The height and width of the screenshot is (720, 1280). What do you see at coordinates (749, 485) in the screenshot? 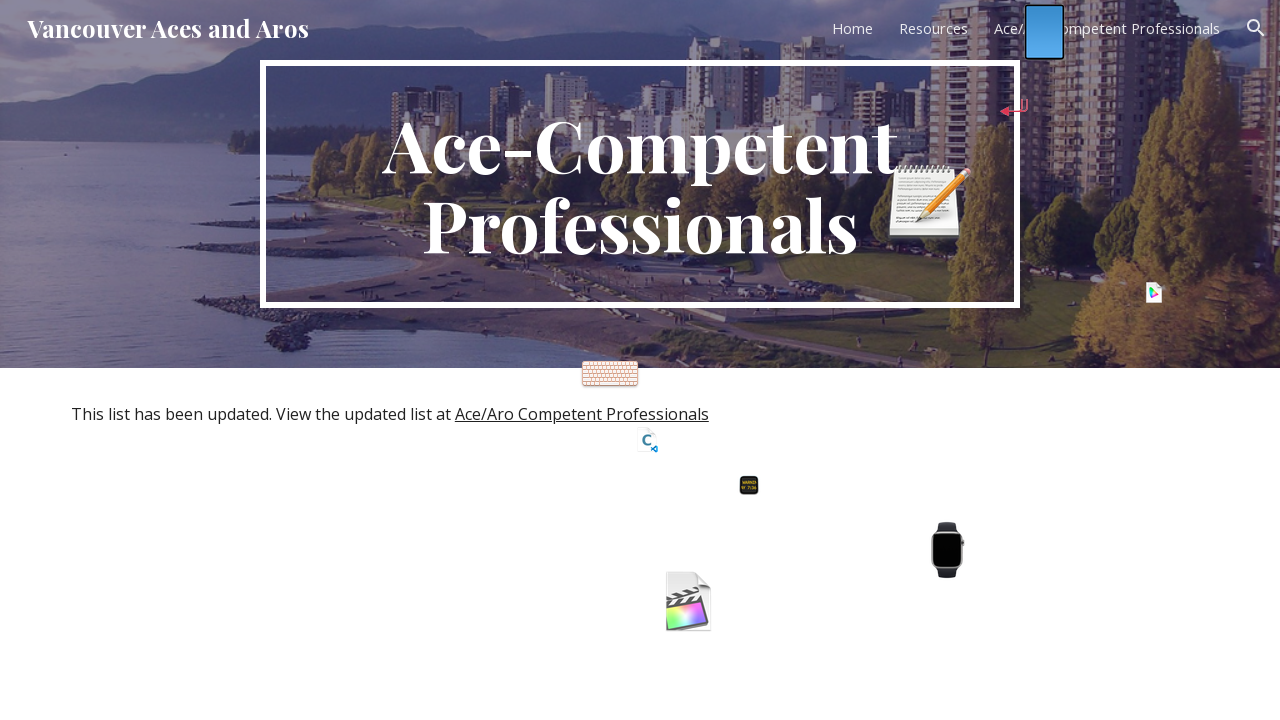
I see `open the console app to view system logs` at bounding box center [749, 485].